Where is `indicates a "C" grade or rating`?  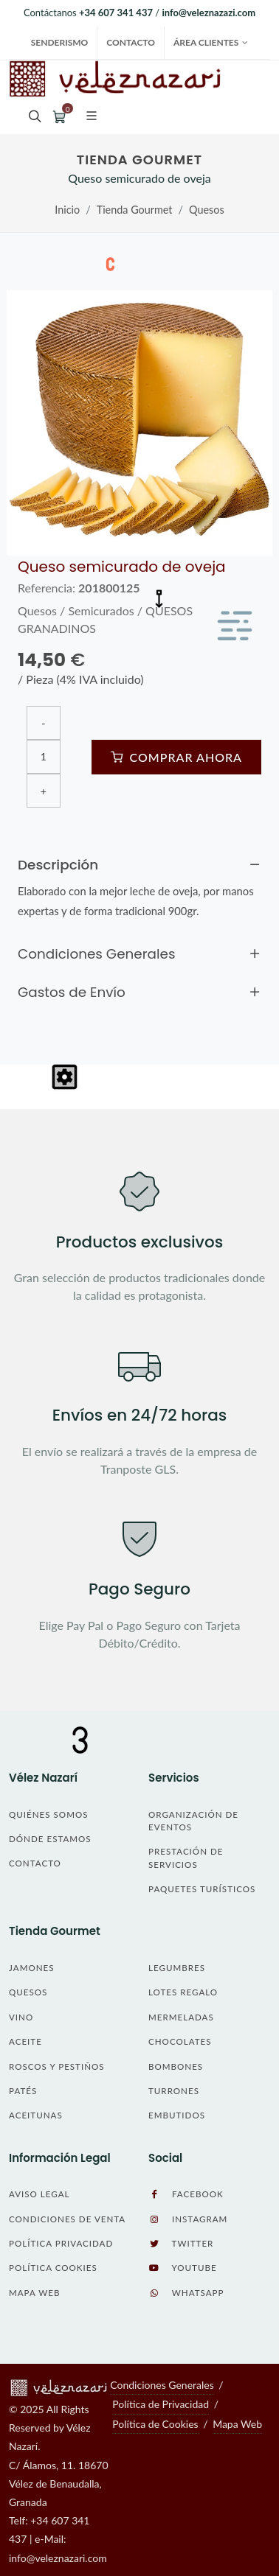 indicates a "C" grade or rating is located at coordinates (110, 264).